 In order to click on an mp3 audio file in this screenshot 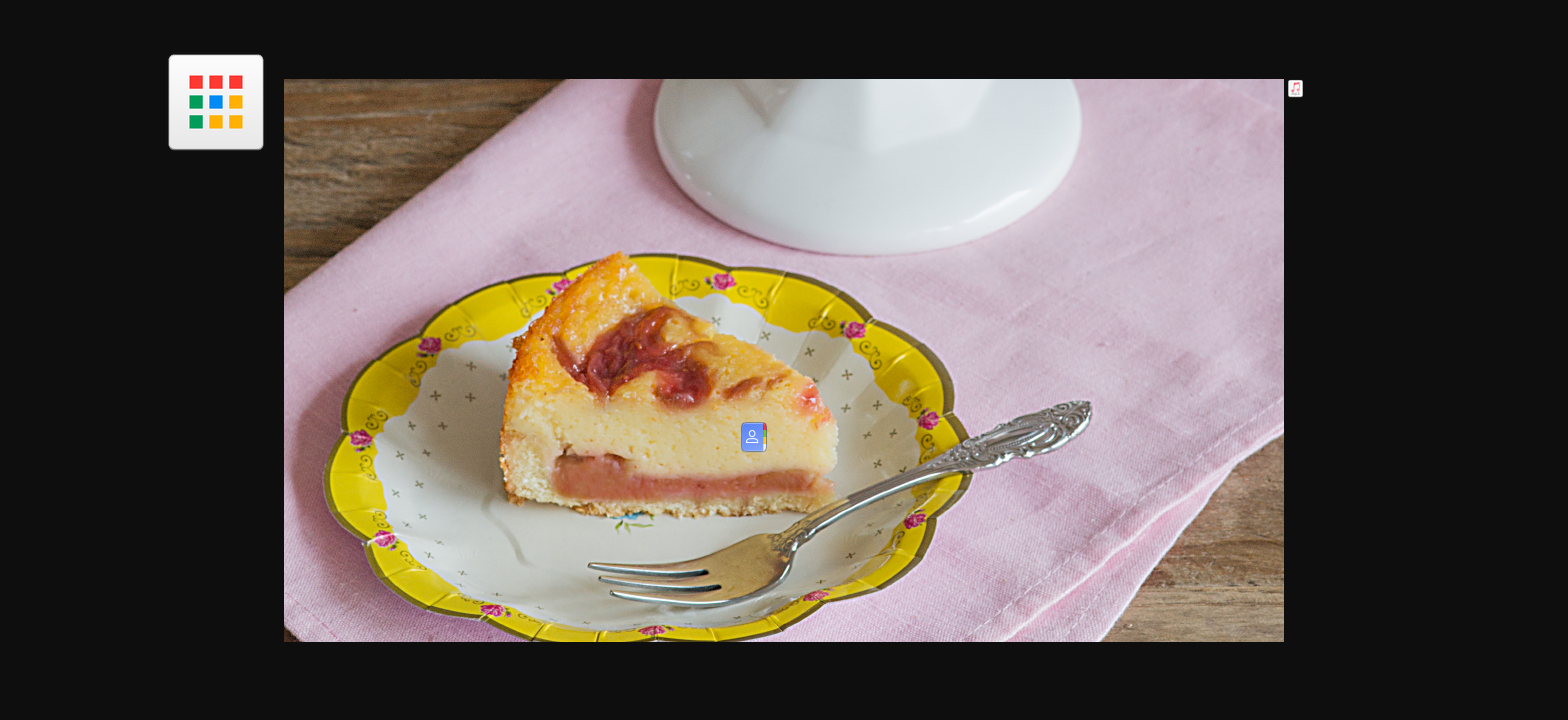, I will do `click(1295, 88)`.